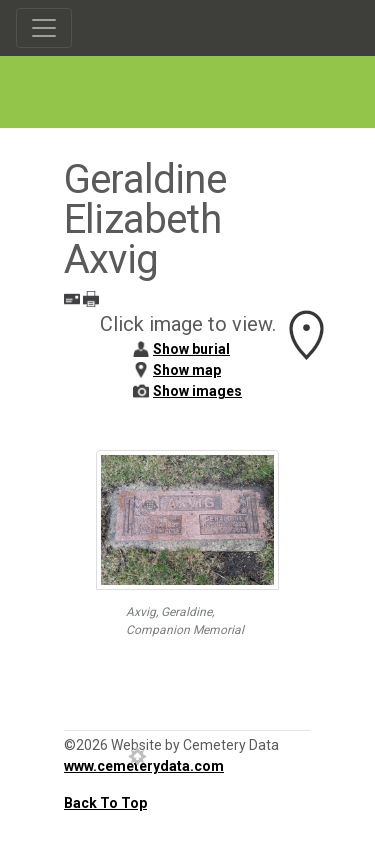 This screenshot has height=862, width=375. I want to click on access location settings, so click(306, 334).